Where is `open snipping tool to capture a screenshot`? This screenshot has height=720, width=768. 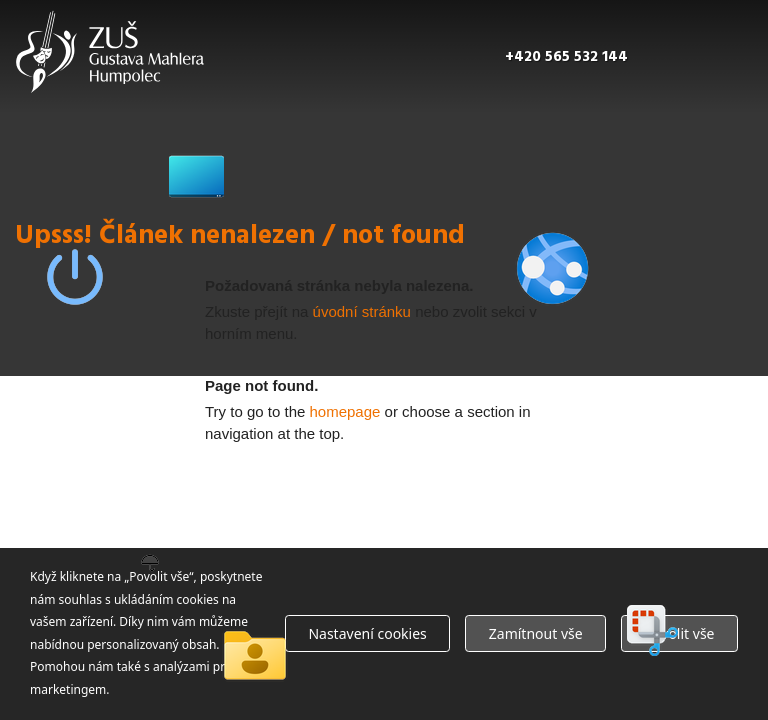
open snipping tool to capture a screenshot is located at coordinates (652, 630).